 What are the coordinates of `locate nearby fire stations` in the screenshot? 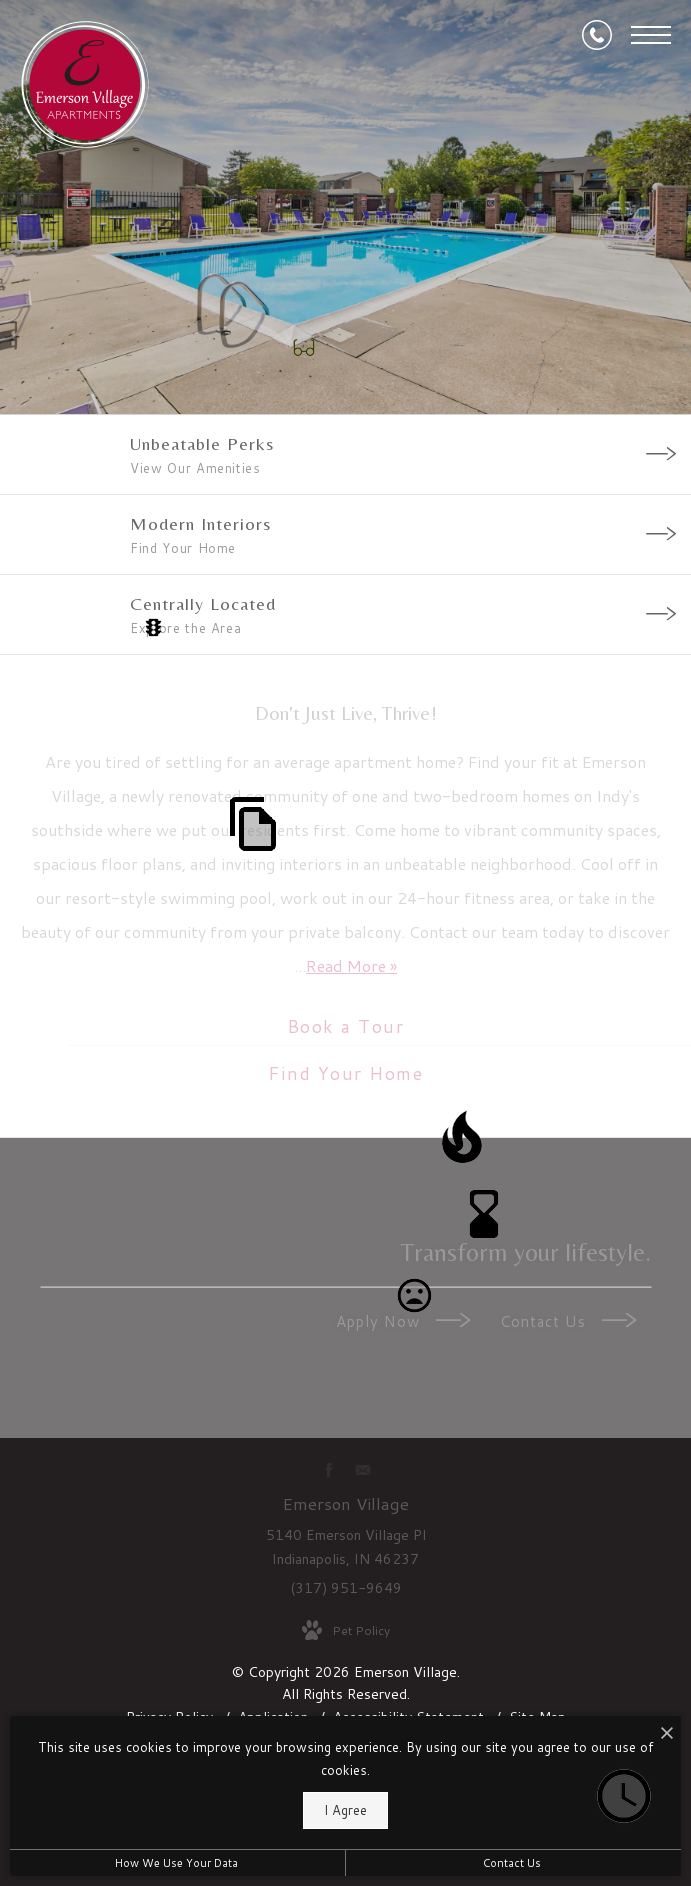 It's located at (462, 1138).